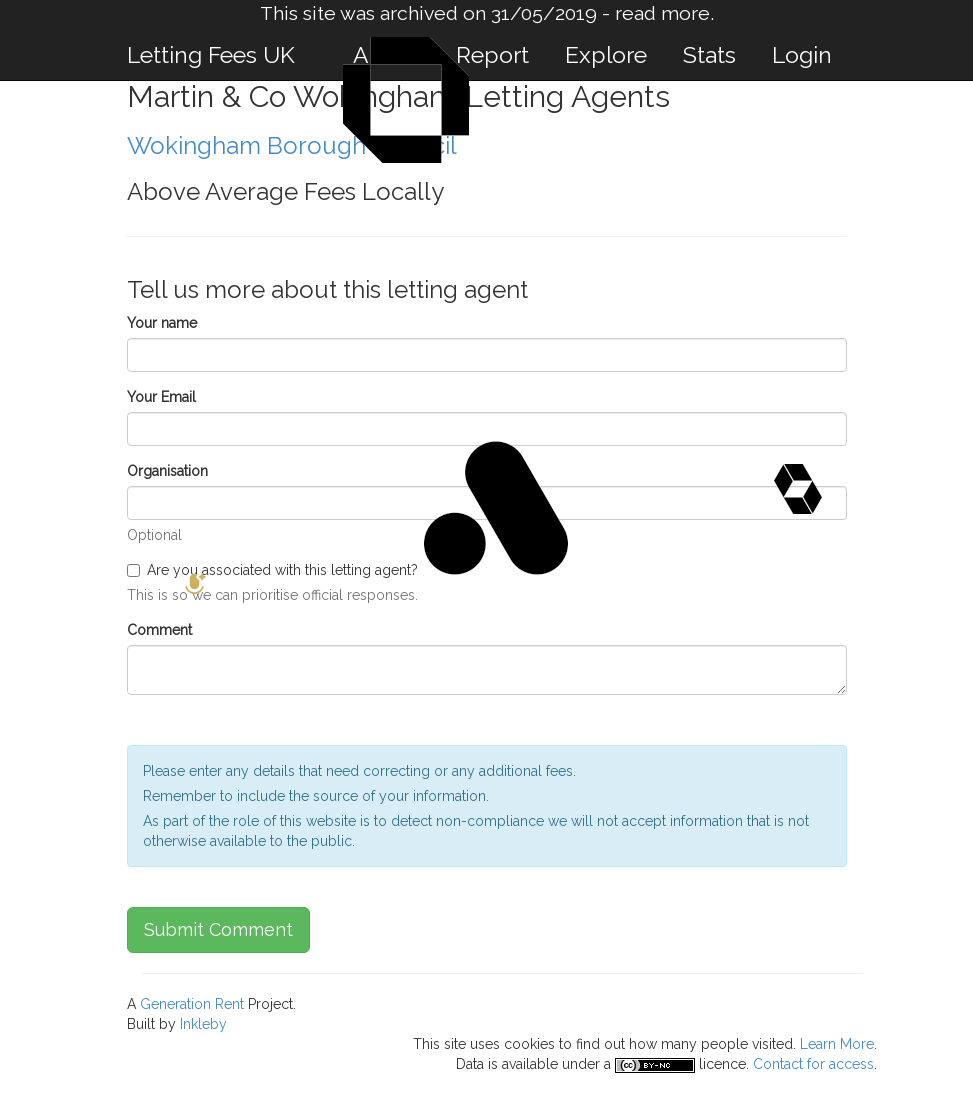 Image resolution: width=973 pixels, height=1094 pixels. Describe the element at coordinates (496, 508) in the screenshot. I see `analogue brand logo` at that location.